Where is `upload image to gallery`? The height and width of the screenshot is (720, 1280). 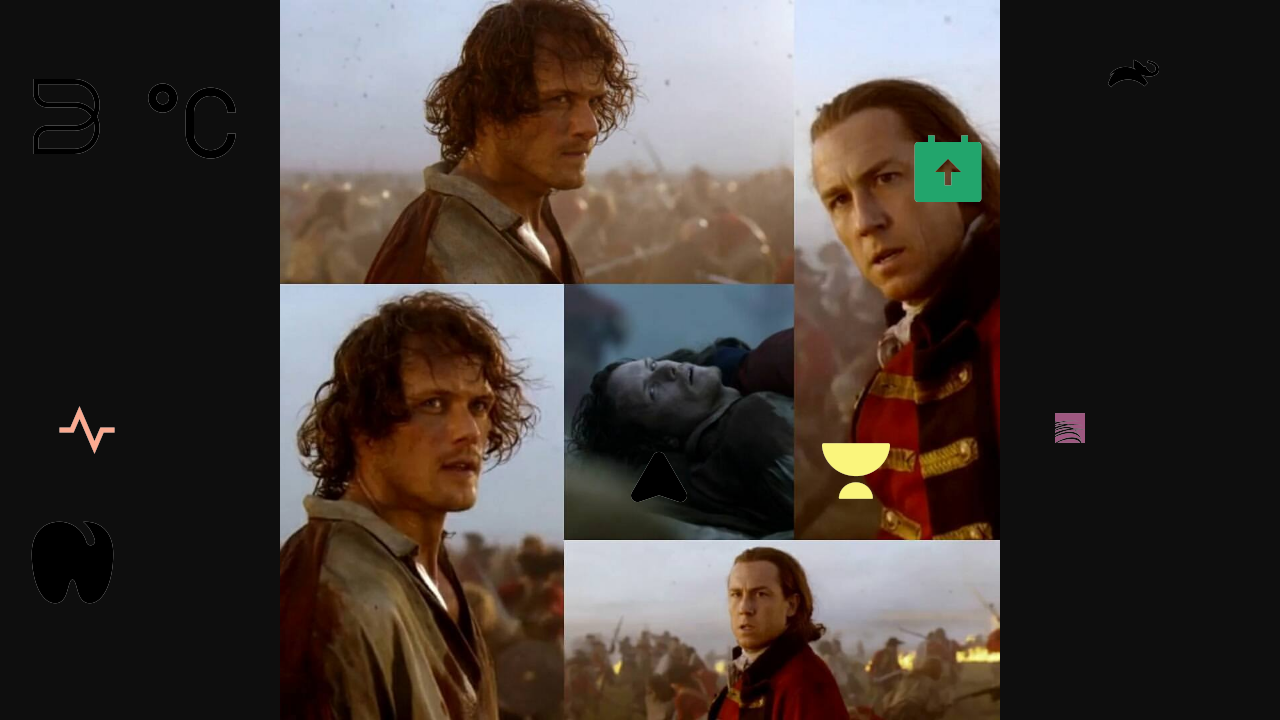 upload image to gallery is located at coordinates (948, 172).